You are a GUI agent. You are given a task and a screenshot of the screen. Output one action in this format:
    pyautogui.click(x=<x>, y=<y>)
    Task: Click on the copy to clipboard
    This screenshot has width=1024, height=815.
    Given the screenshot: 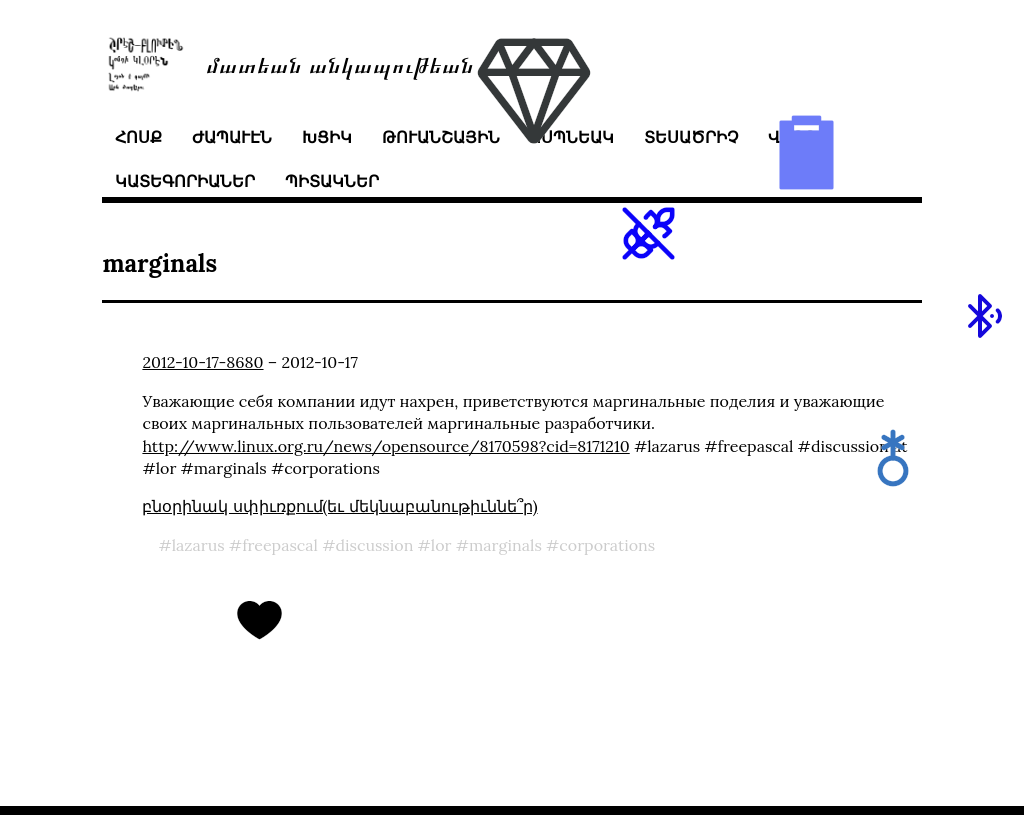 What is the action you would take?
    pyautogui.click(x=806, y=152)
    